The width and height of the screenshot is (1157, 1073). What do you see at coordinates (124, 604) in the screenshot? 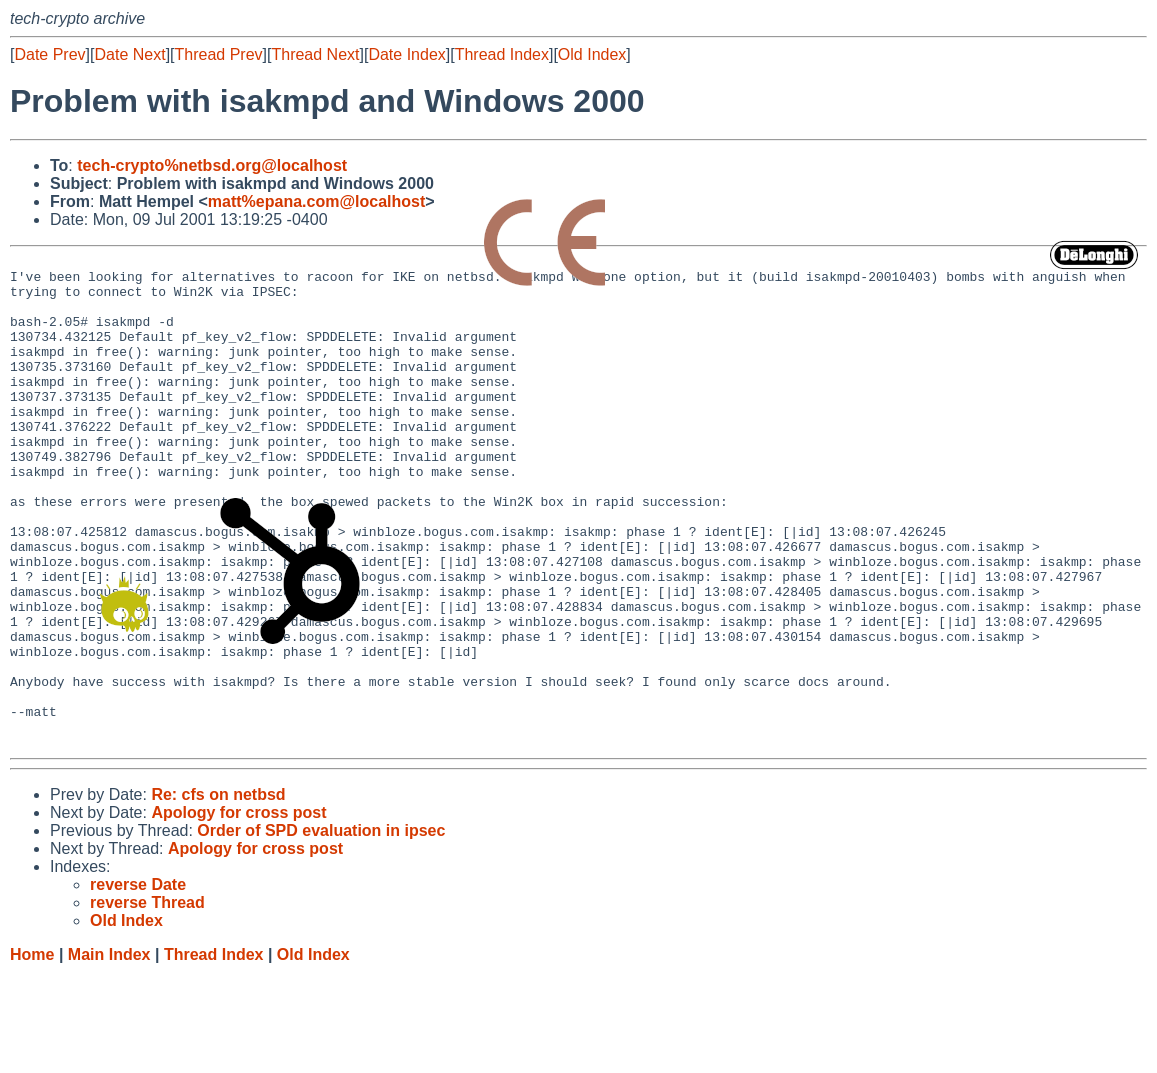
I see `skeleton ui framework logo` at bounding box center [124, 604].